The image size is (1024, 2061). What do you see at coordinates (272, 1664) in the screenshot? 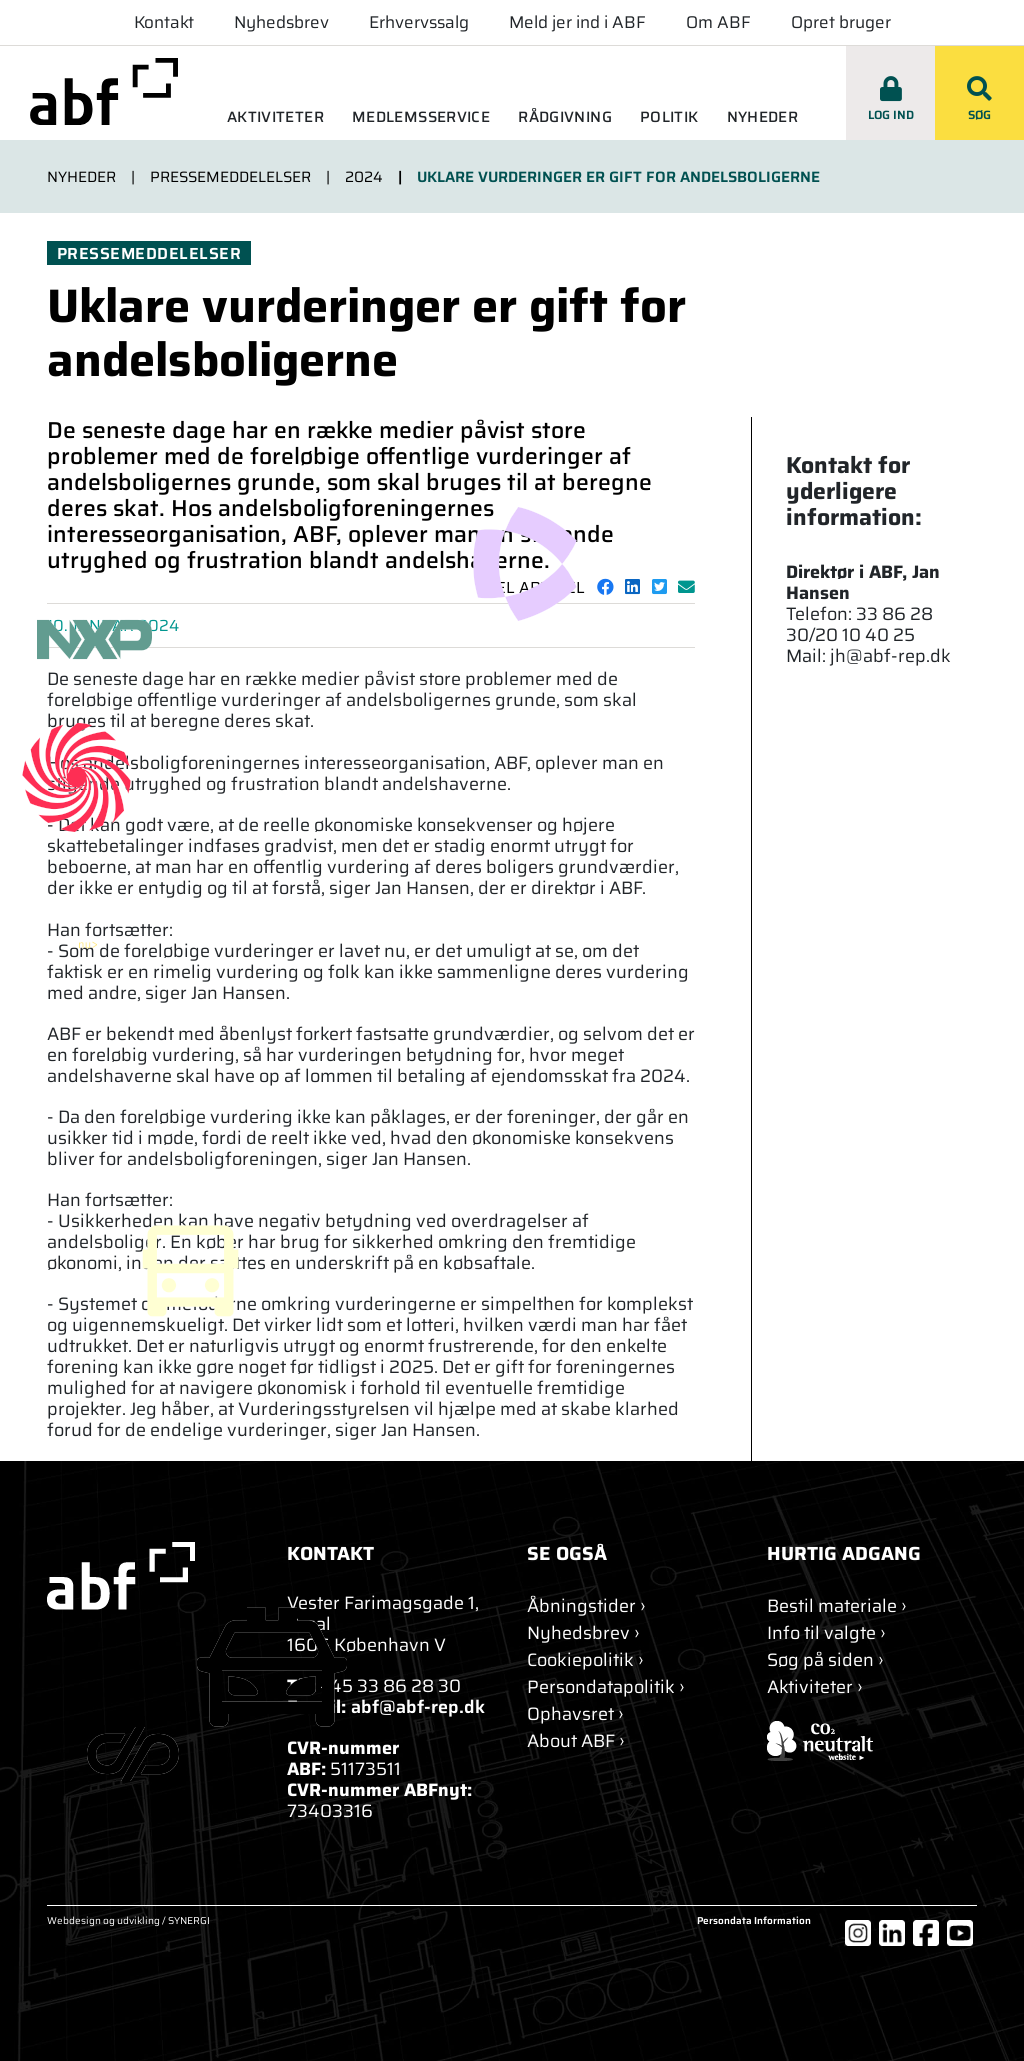
I see `locate nearby police stations` at bounding box center [272, 1664].